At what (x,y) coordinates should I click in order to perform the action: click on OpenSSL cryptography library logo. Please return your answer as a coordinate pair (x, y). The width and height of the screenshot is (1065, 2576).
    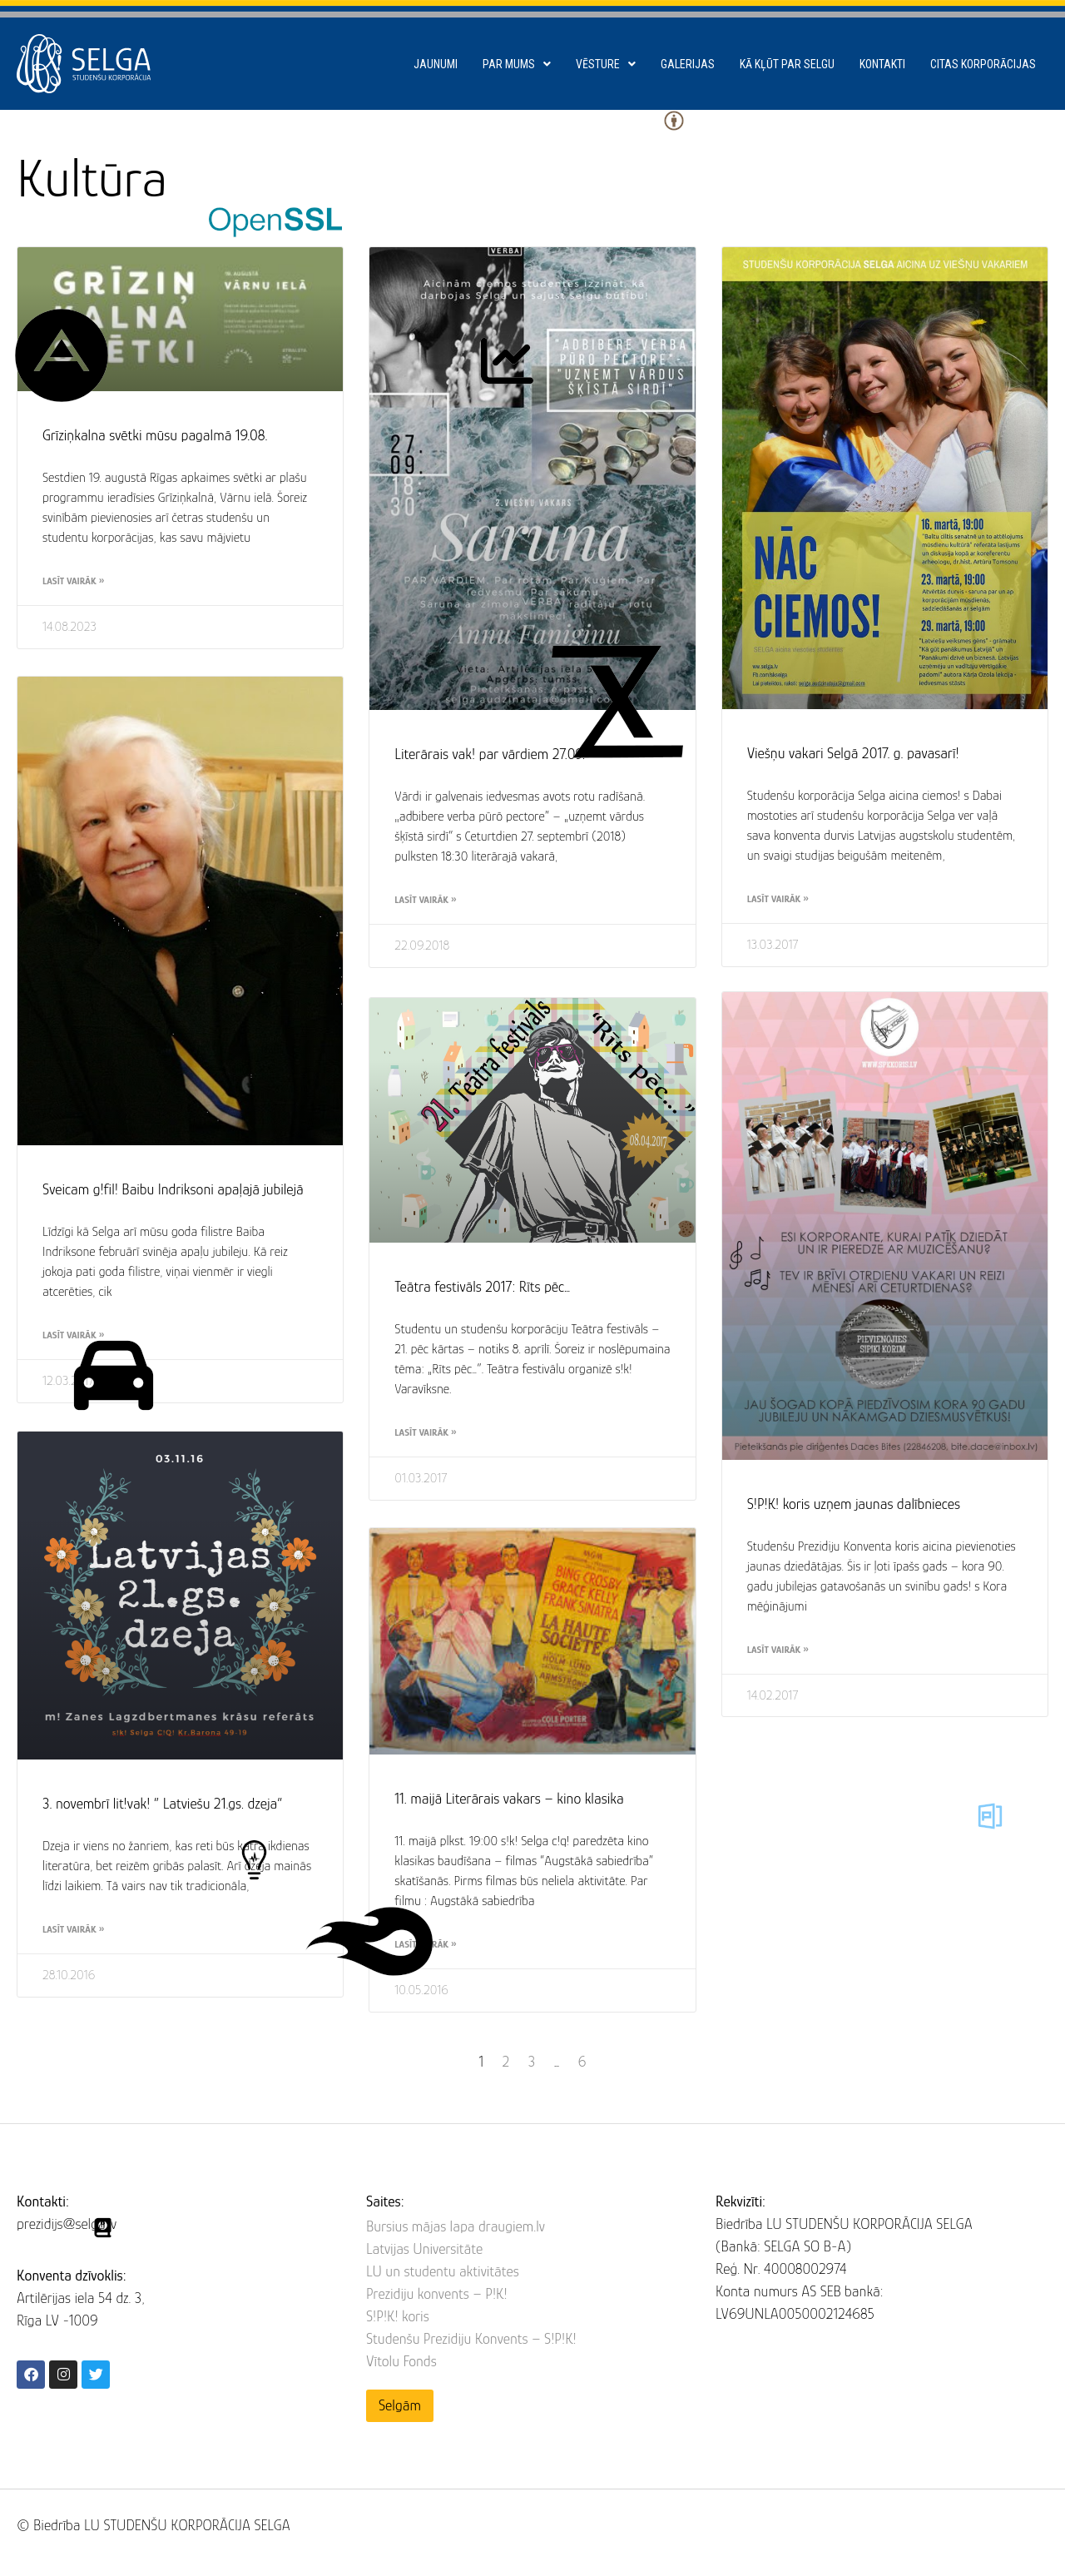
    Looking at the image, I should click on (275, 222).